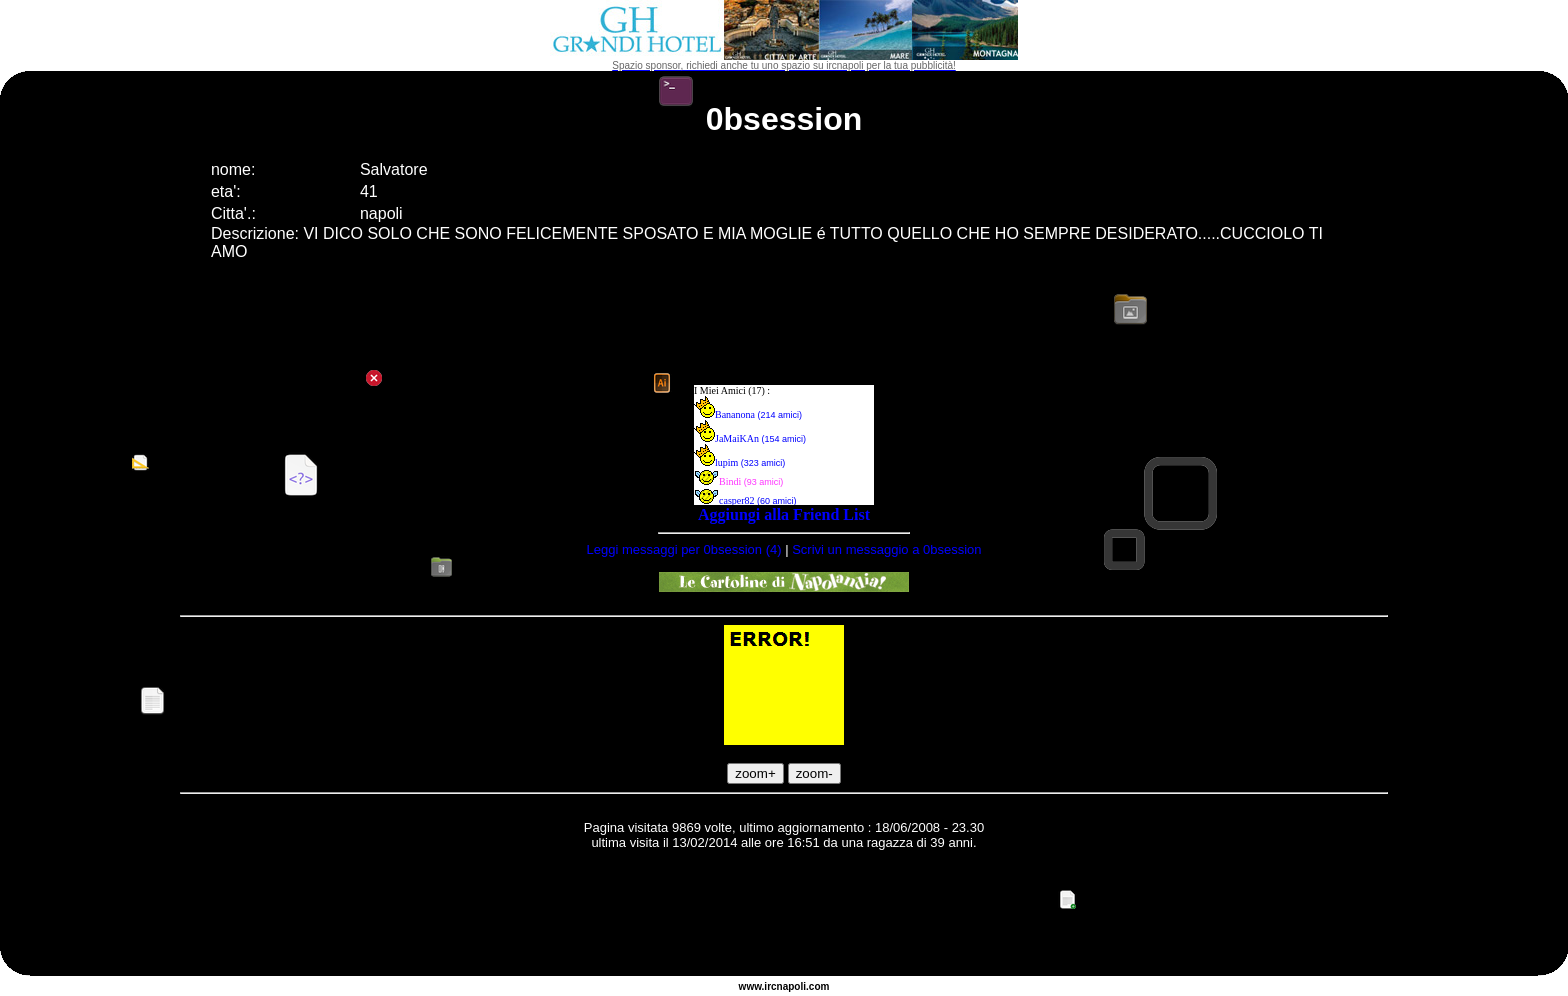 This screenshot has width=1568, height=996. What do you see at coordinates (676, 91) in the screenshot?
I see `open the terminal application` at bounding box center [676, 91].